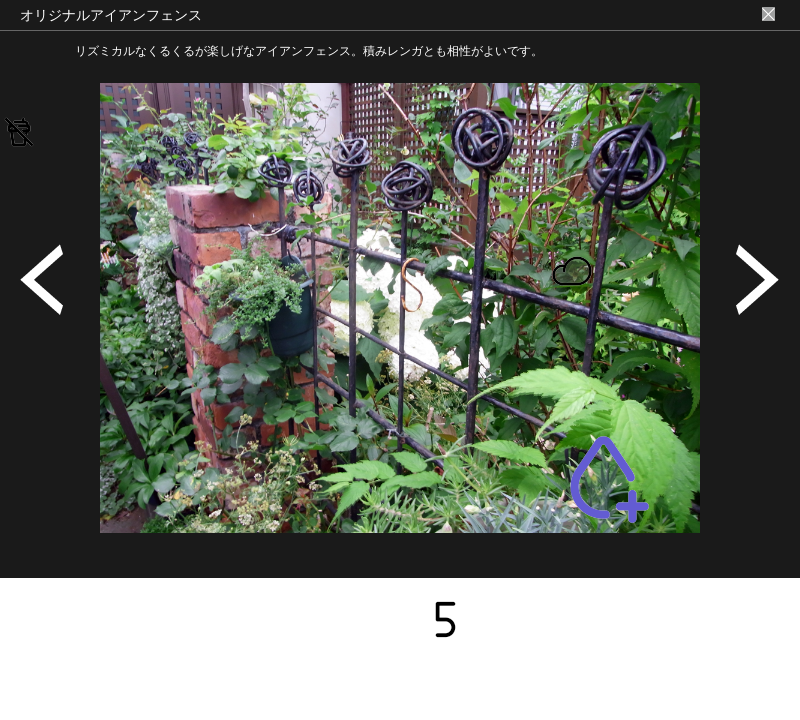  What do you see at coordinates (572, 271) in the screenshot?
I see `access cloud storage` at bounding box center [572, 271].